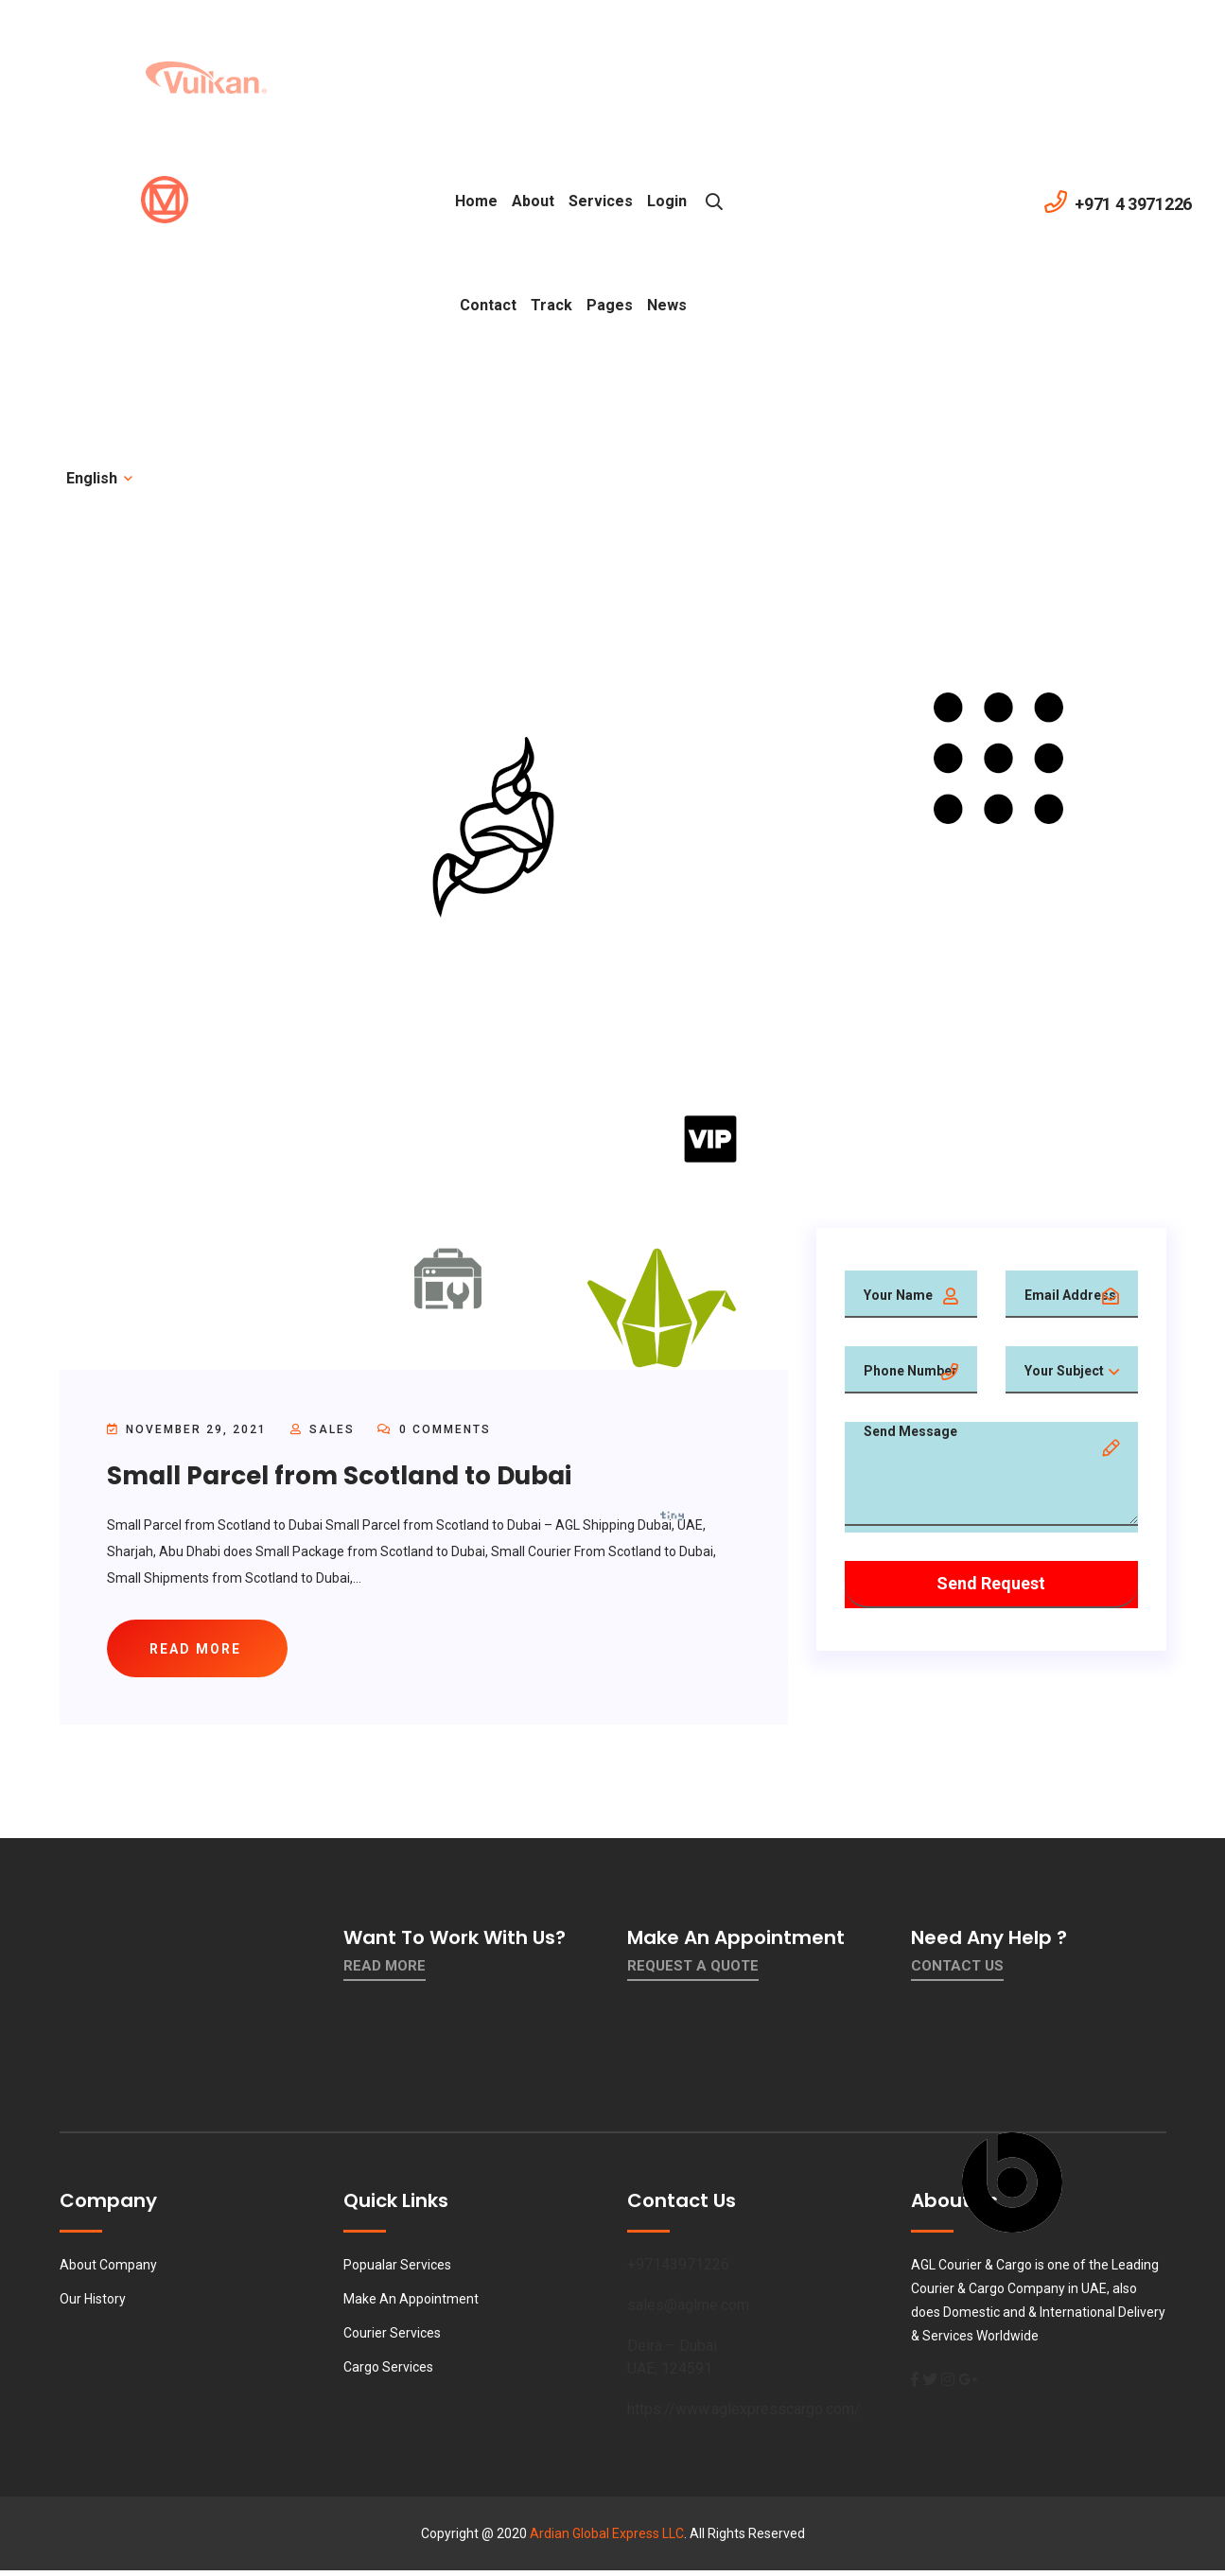 The height and width of the screenshot is (2576, 1225). I want to click on ROS (Robot Operating System) branding or documentation, so click(998, 758).